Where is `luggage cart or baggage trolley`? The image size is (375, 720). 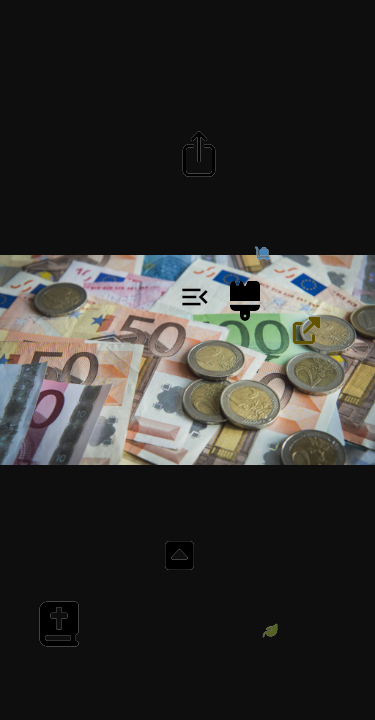
luggage cart or baggage trolley is located at coordinates (262, 253).